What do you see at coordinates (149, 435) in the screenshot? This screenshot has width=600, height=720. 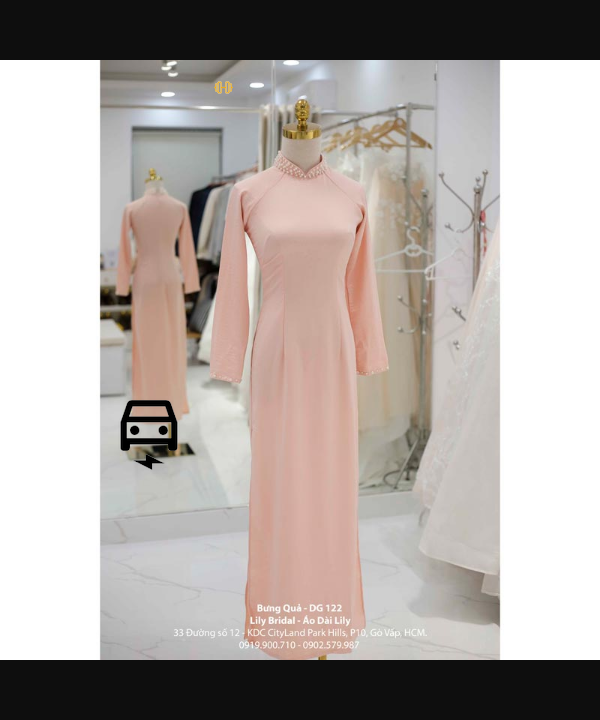 I see `find nearby electric vehicle charging stations` at bounding box center [149, 435].